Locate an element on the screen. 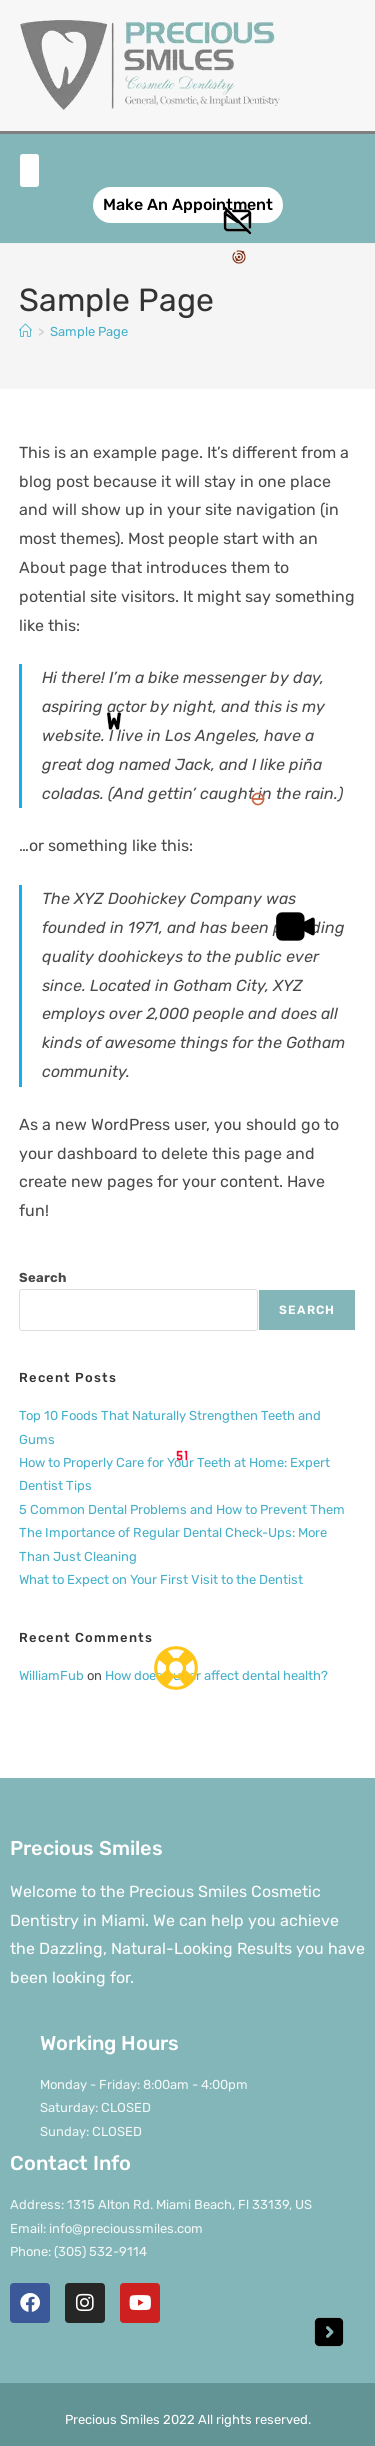 This screenshot has height=2446, width=375. access help or support center is located at coordinates (176, 1668).